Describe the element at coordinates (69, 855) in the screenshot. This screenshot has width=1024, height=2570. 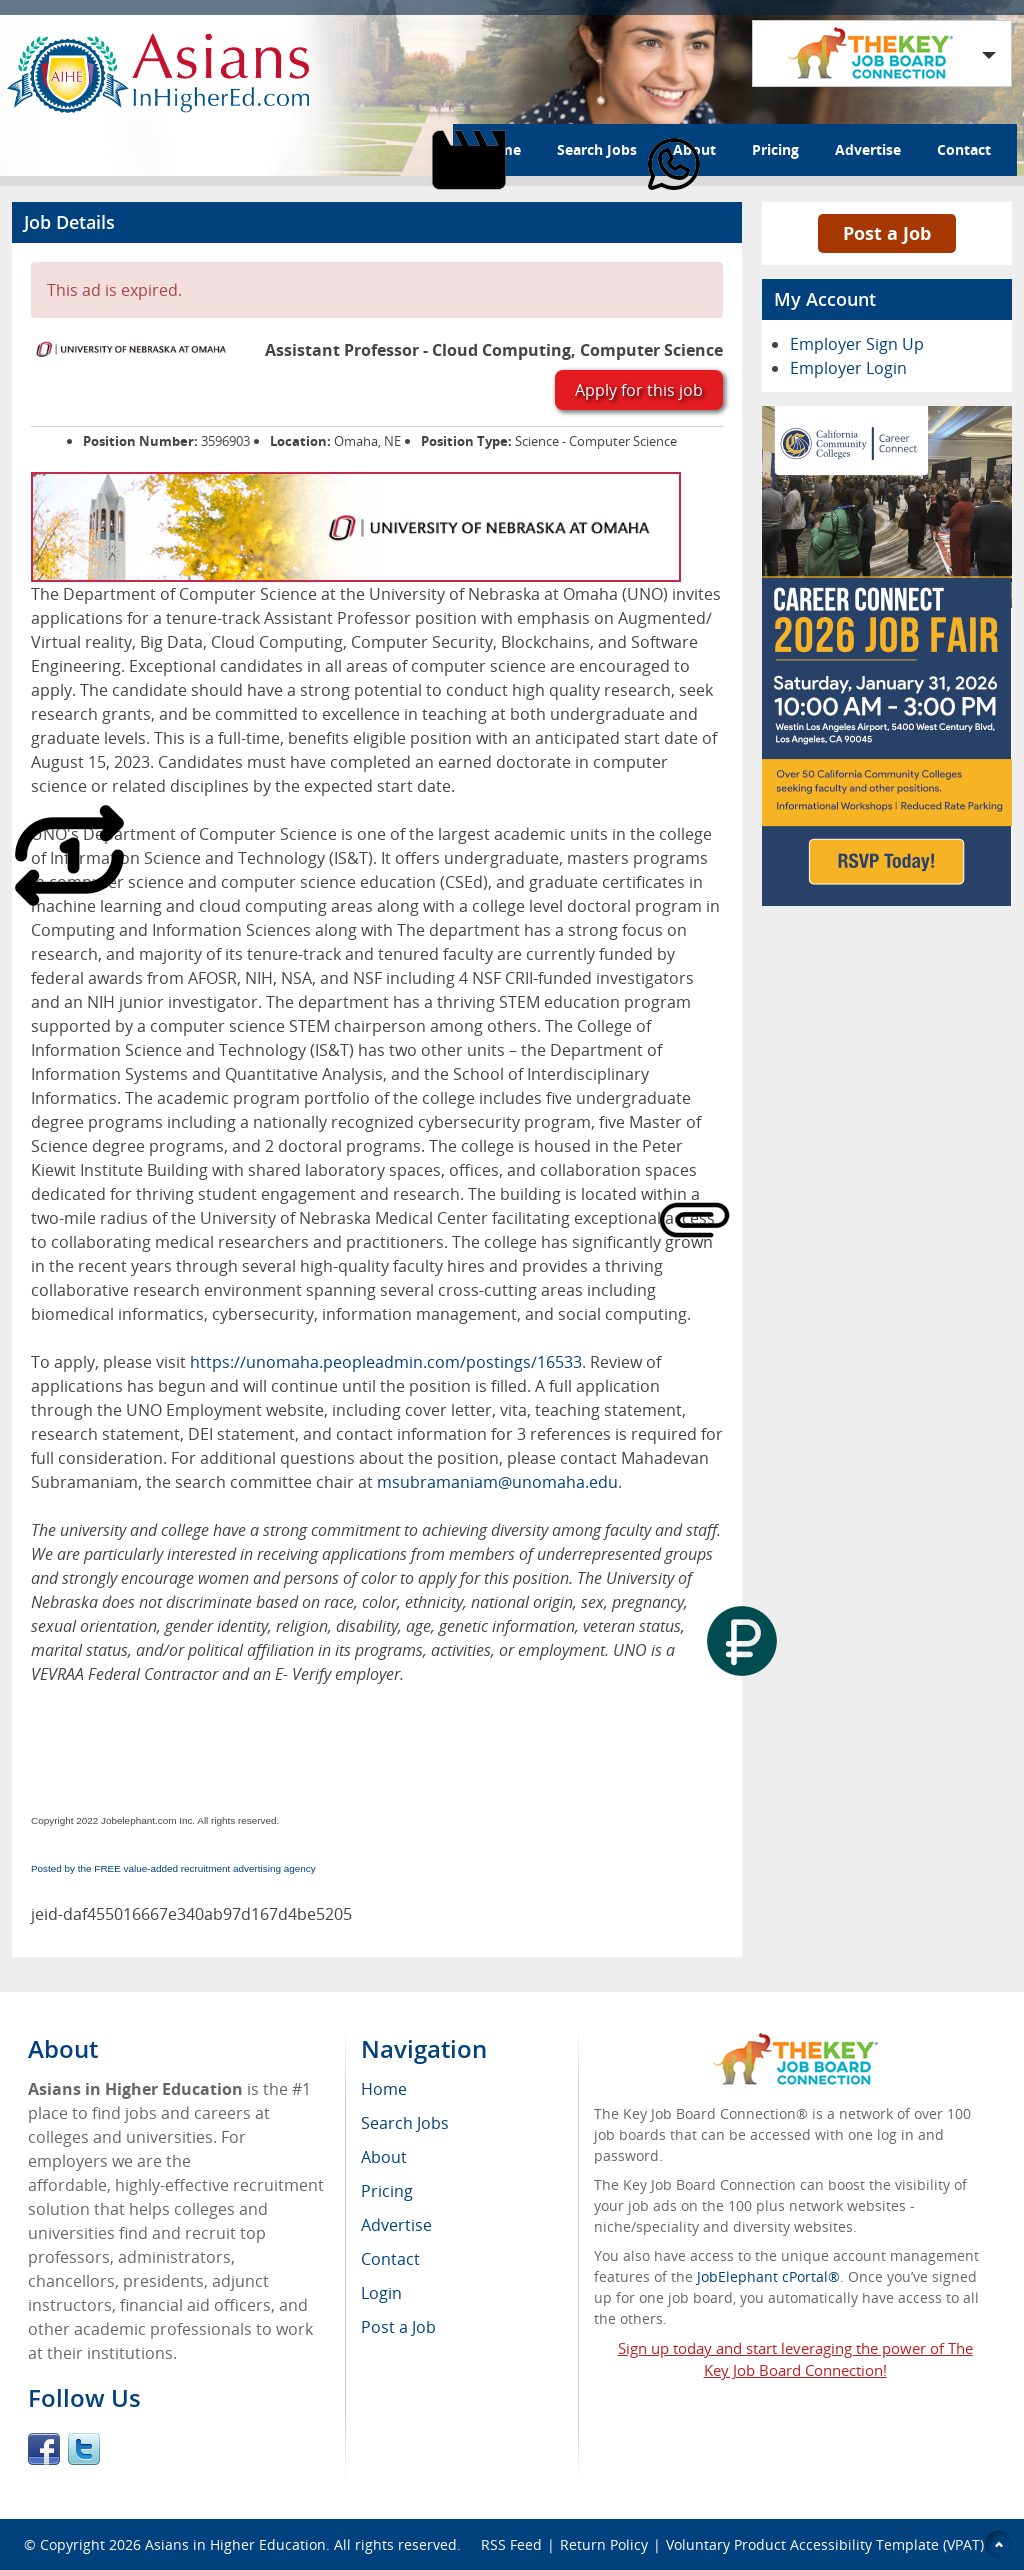
I see `repeat current track once` at that location.